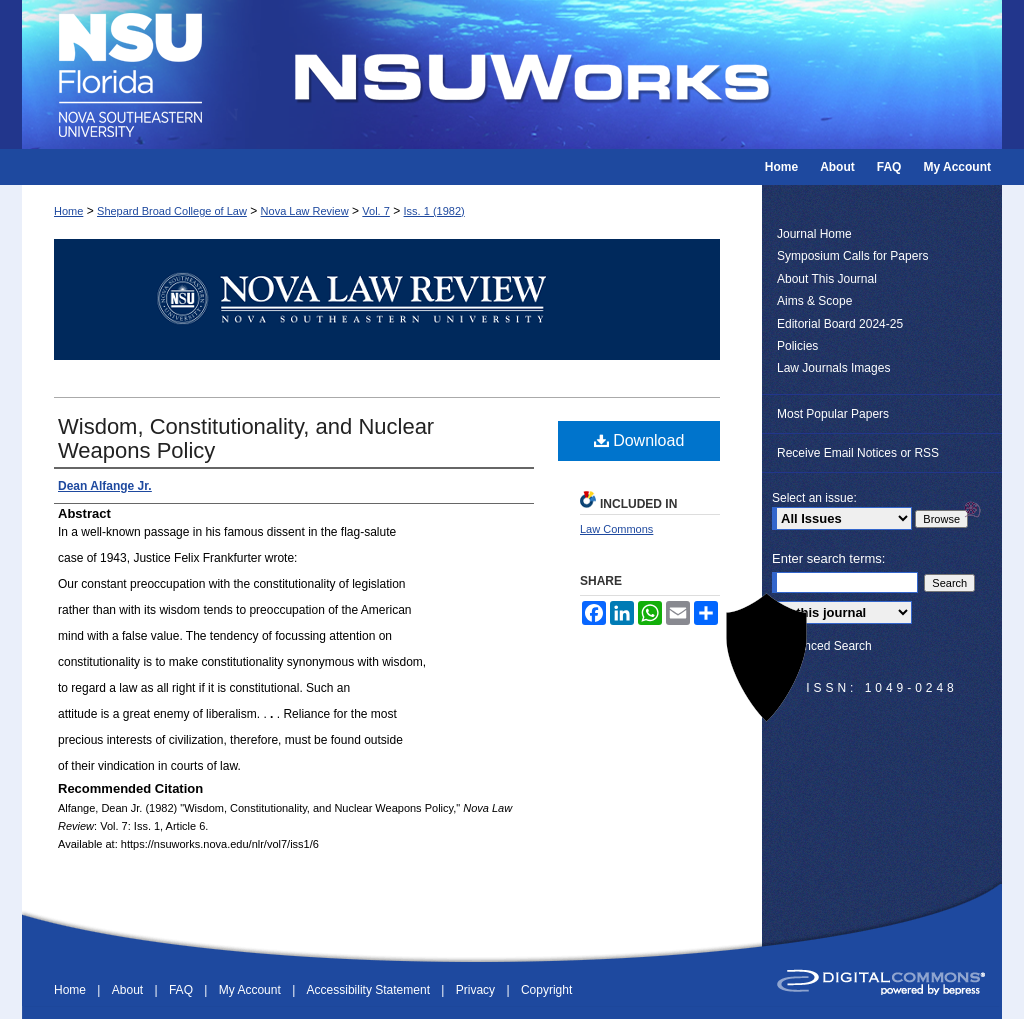 This screenshot has width=1024, height=1019. Describe the element at coordinates (972, 509) in the screenshot. I see `access video or film content` at that location.